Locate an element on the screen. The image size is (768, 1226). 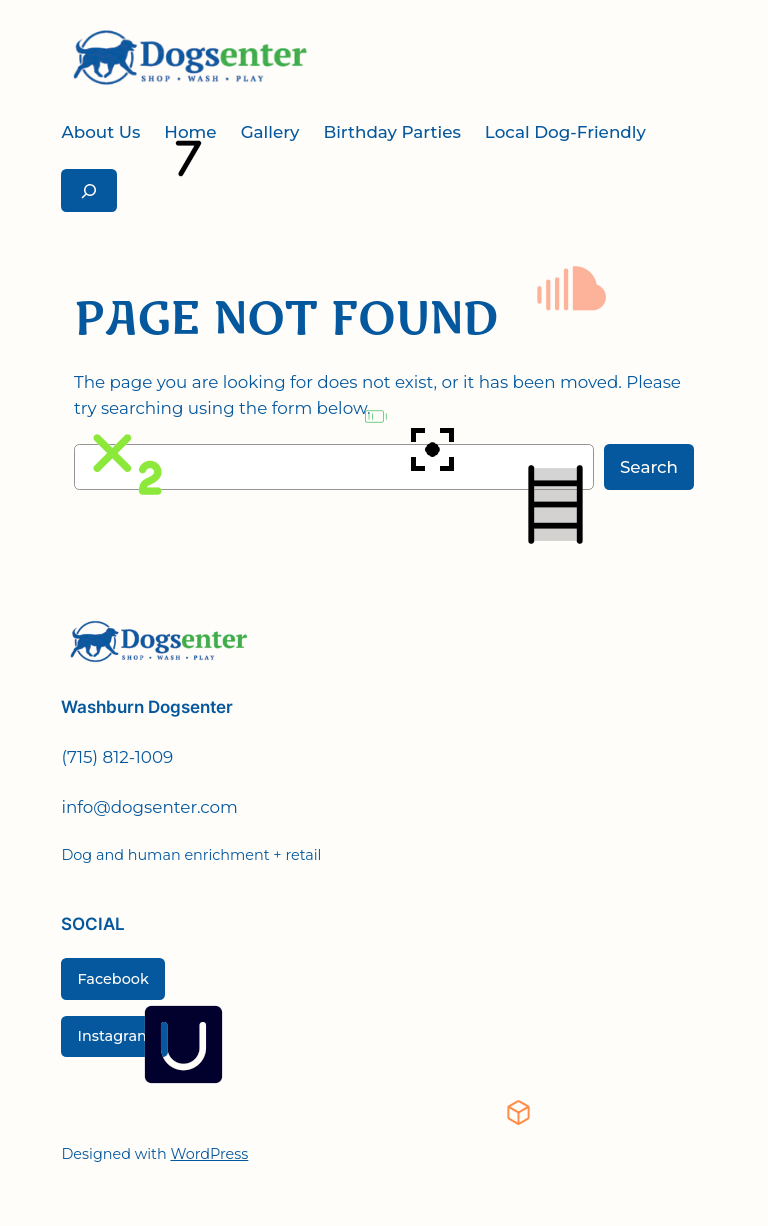
open soundcloud app is located at coordinates (570, 290).